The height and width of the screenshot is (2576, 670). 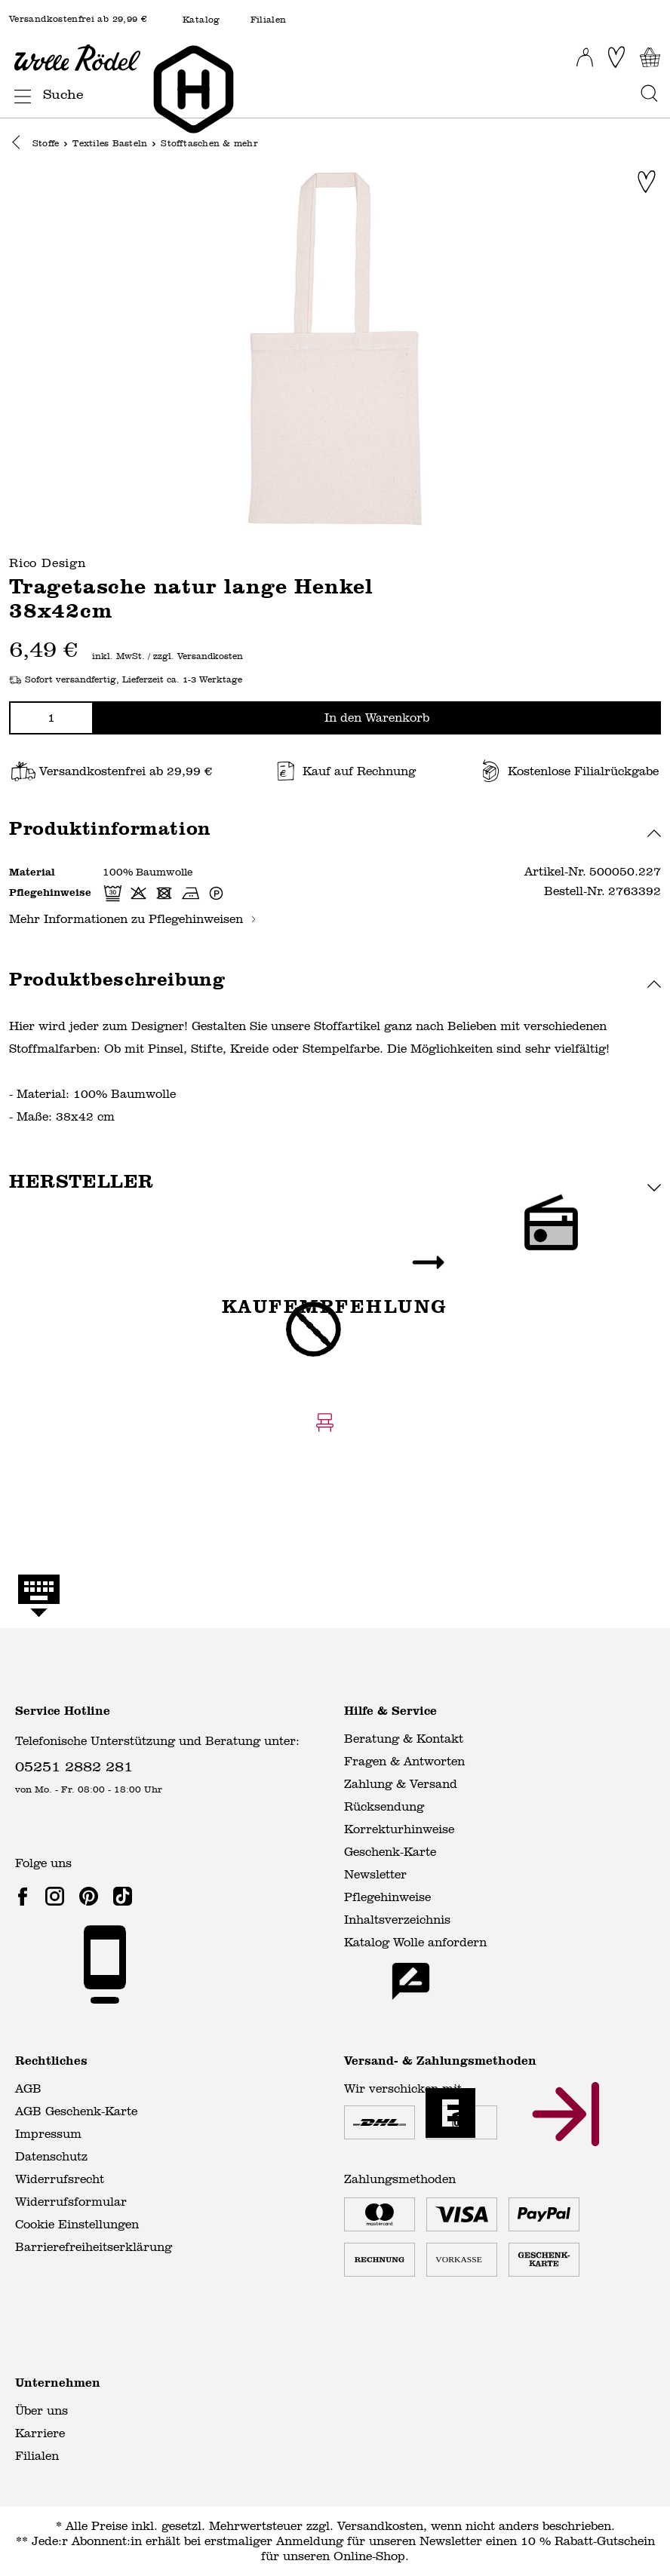 What do you see at coordinates (429, 1262) in the screenshot?
I see `navigate to the next item or screen` at bounding box center [429, 1262].